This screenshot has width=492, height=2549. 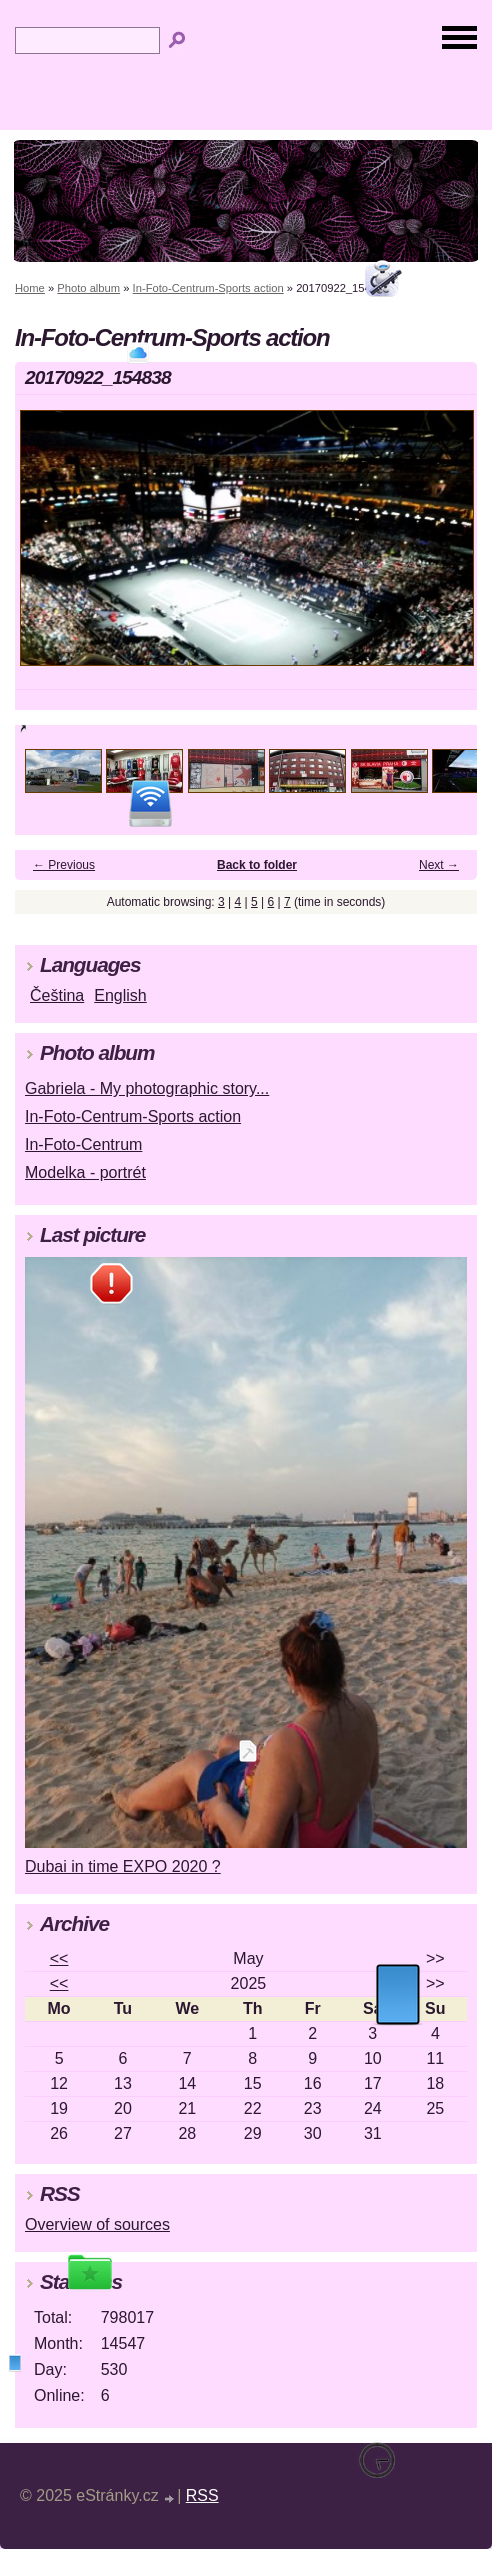 I want to click on view connected iPad Air device, so click(x=15, y=2363).